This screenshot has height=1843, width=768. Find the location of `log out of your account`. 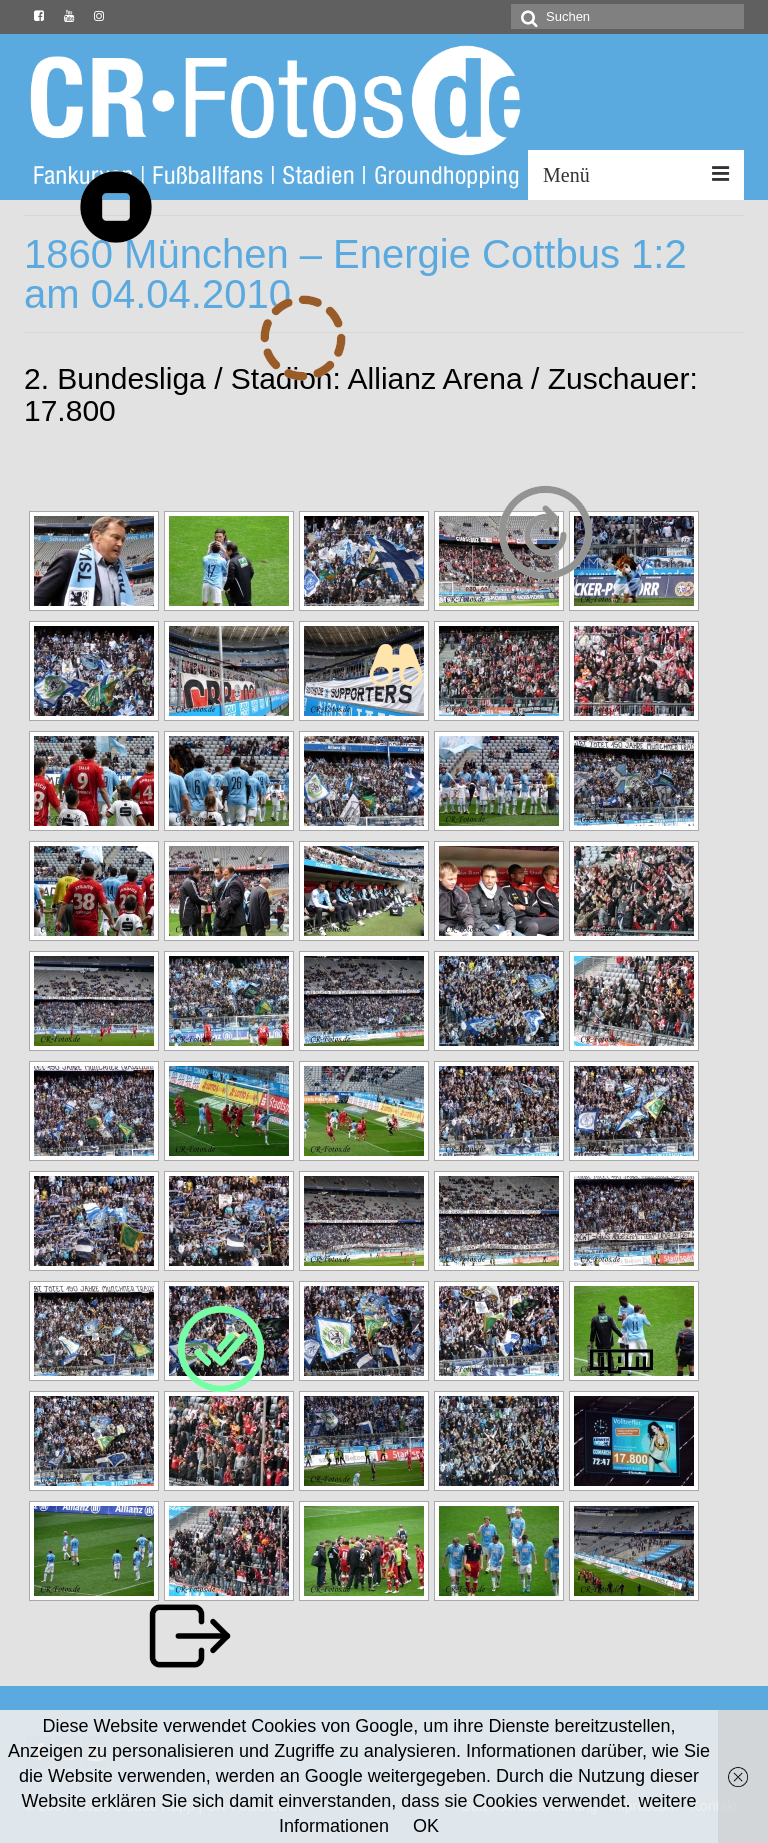

log out of your account is located at coordinates (190, 1636).